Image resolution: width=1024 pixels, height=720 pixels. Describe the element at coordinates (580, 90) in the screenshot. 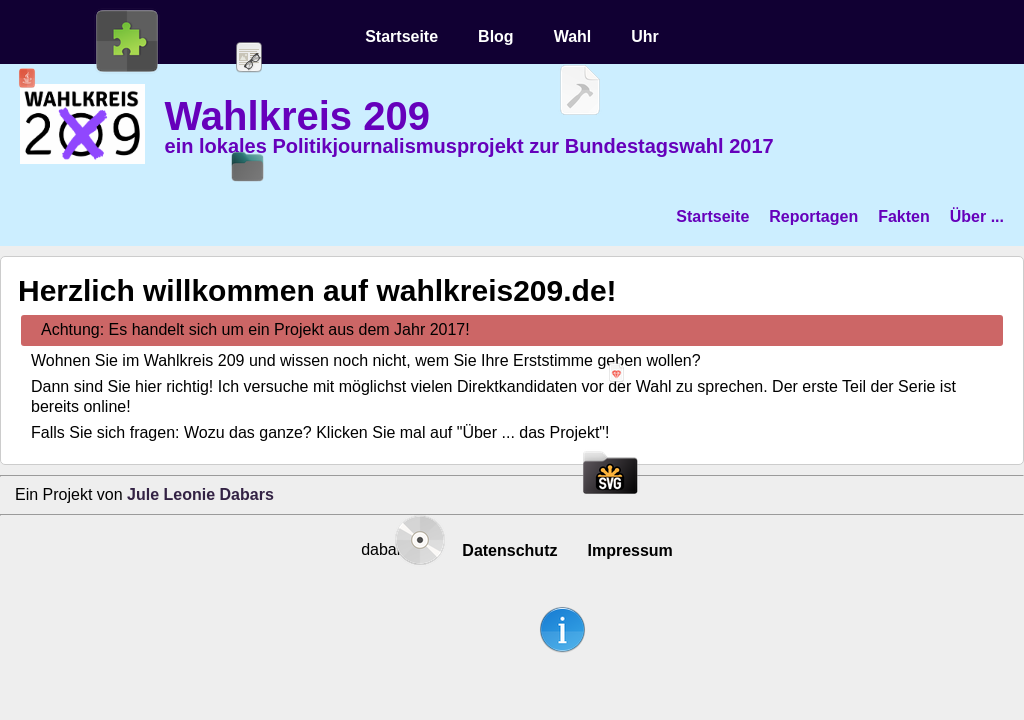

I see `makefile document used for build automation` at that location.